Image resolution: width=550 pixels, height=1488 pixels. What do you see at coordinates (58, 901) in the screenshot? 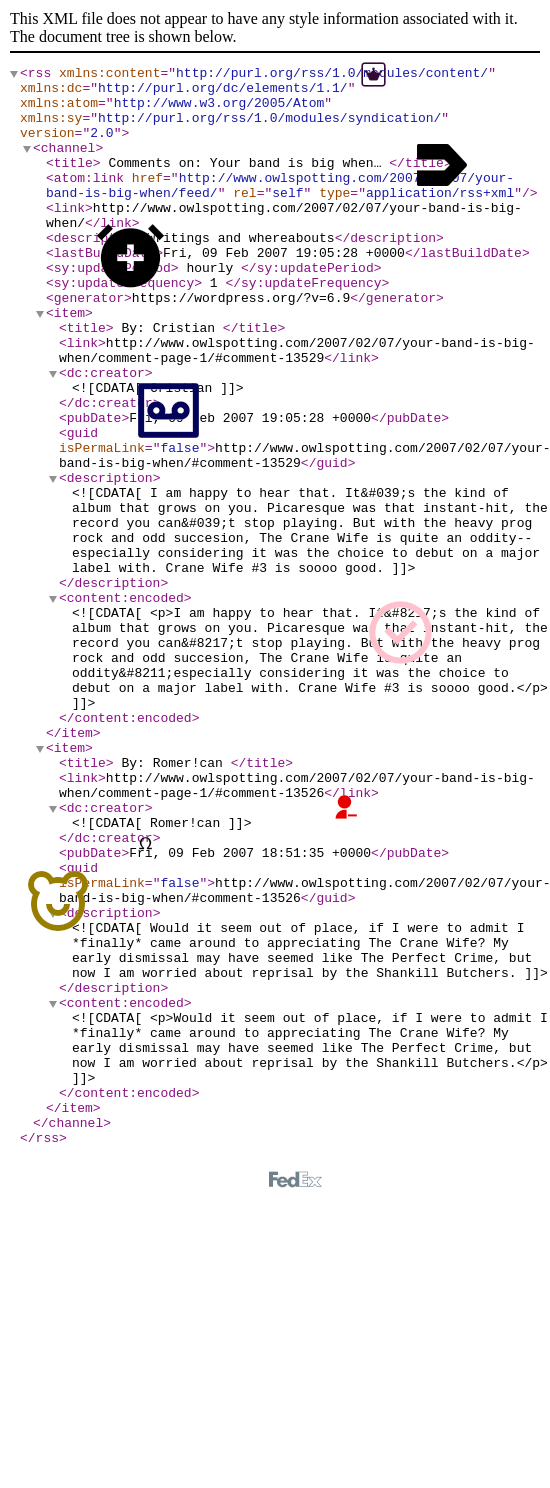
I see `select bear avatar or profile icon` at bounding box center [58, 901].